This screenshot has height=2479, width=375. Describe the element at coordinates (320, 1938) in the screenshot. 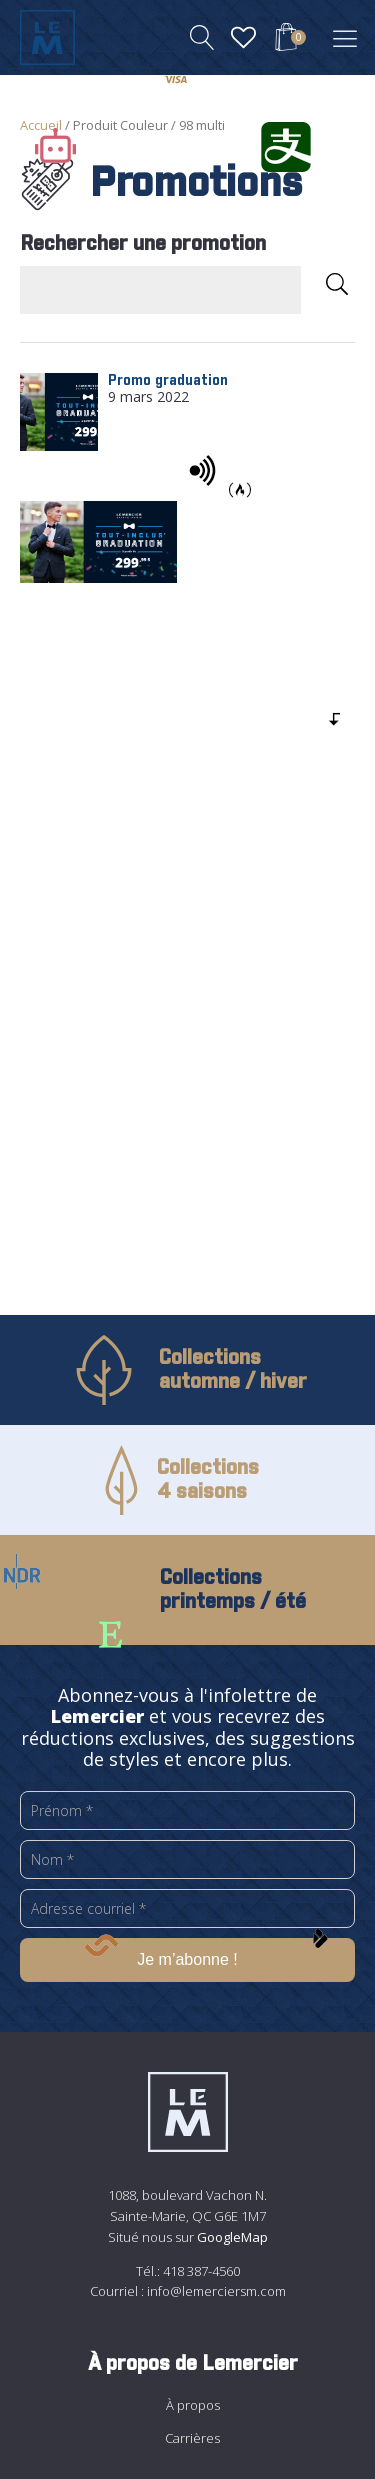

I see `apache doris database logo` at that location.